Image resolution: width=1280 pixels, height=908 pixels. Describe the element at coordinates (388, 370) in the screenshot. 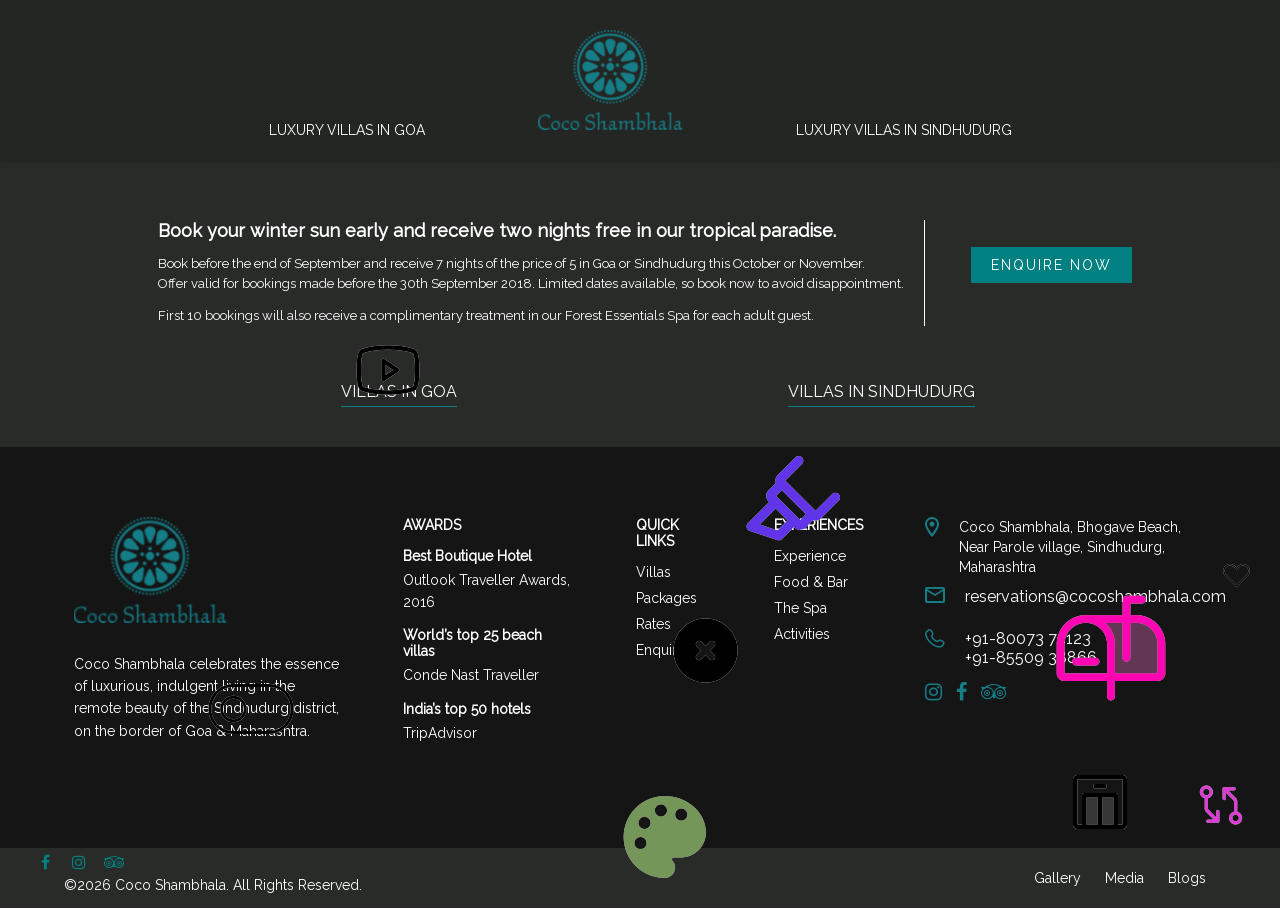

I see `open youtube` at that location.